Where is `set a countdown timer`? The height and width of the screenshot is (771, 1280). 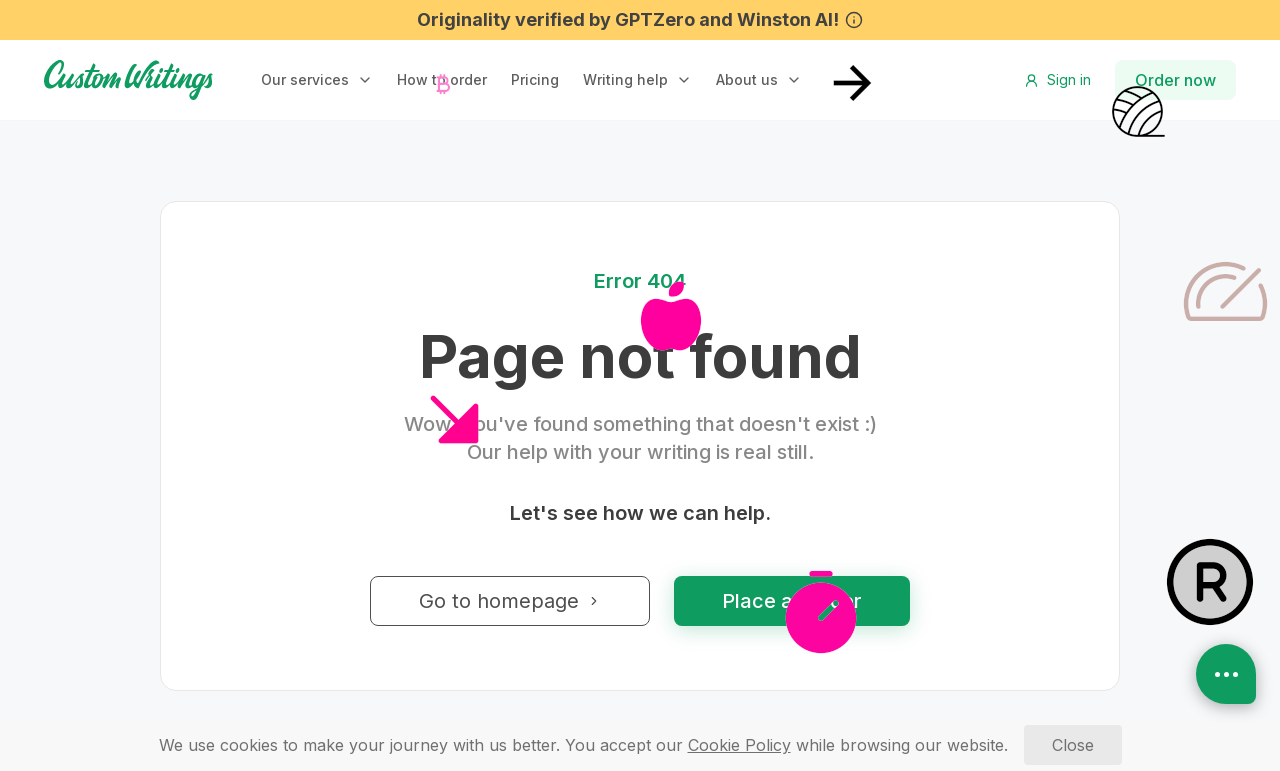
set a countdown timer is located at coordinates (821, 615).